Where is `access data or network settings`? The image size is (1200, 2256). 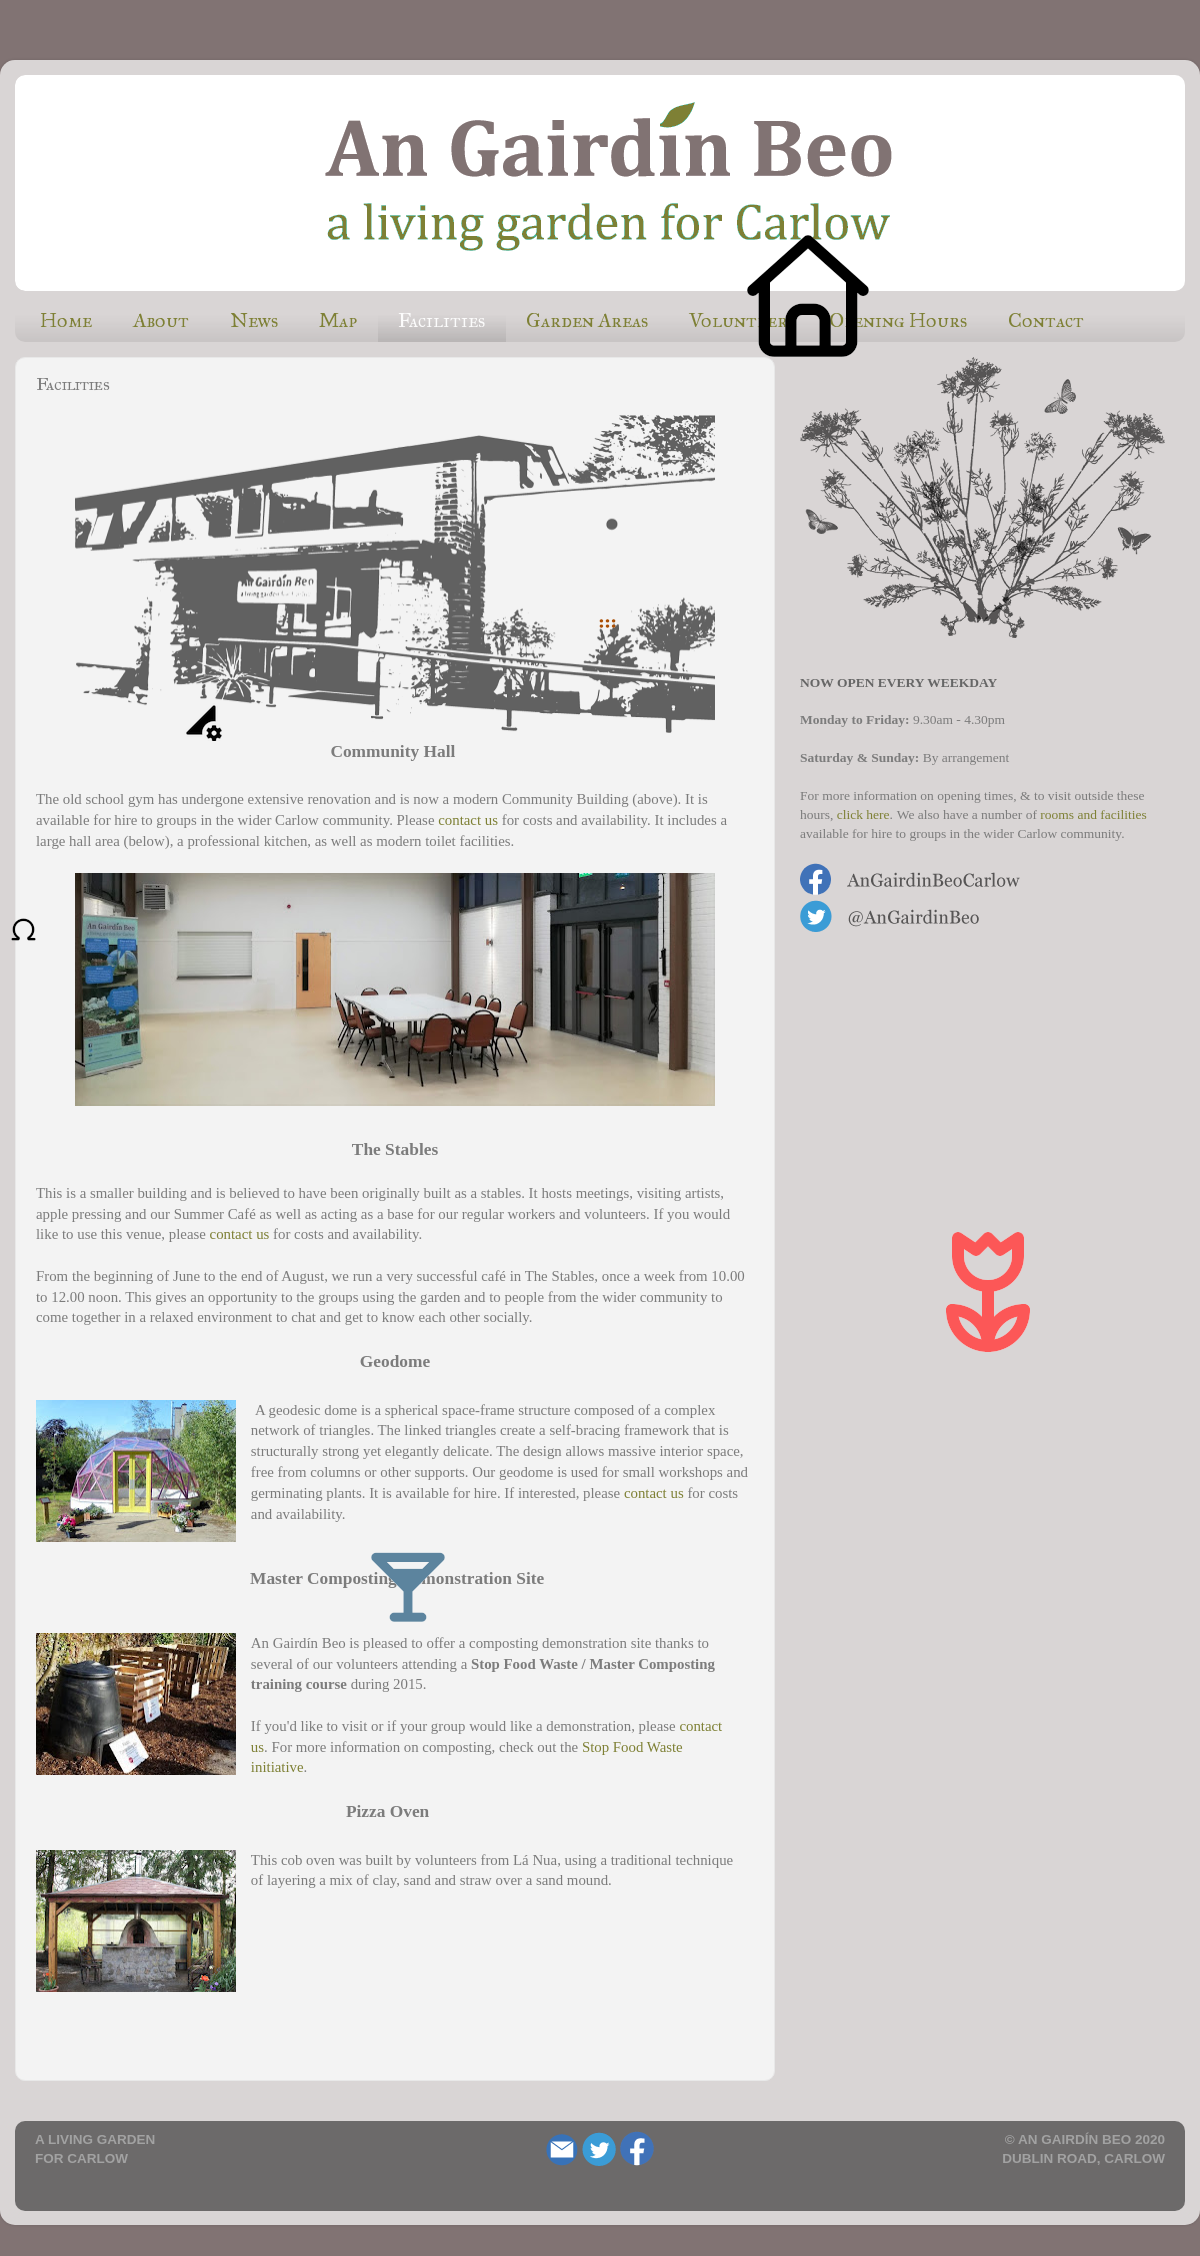
access data or network settings is located at coordinates (203, 722).